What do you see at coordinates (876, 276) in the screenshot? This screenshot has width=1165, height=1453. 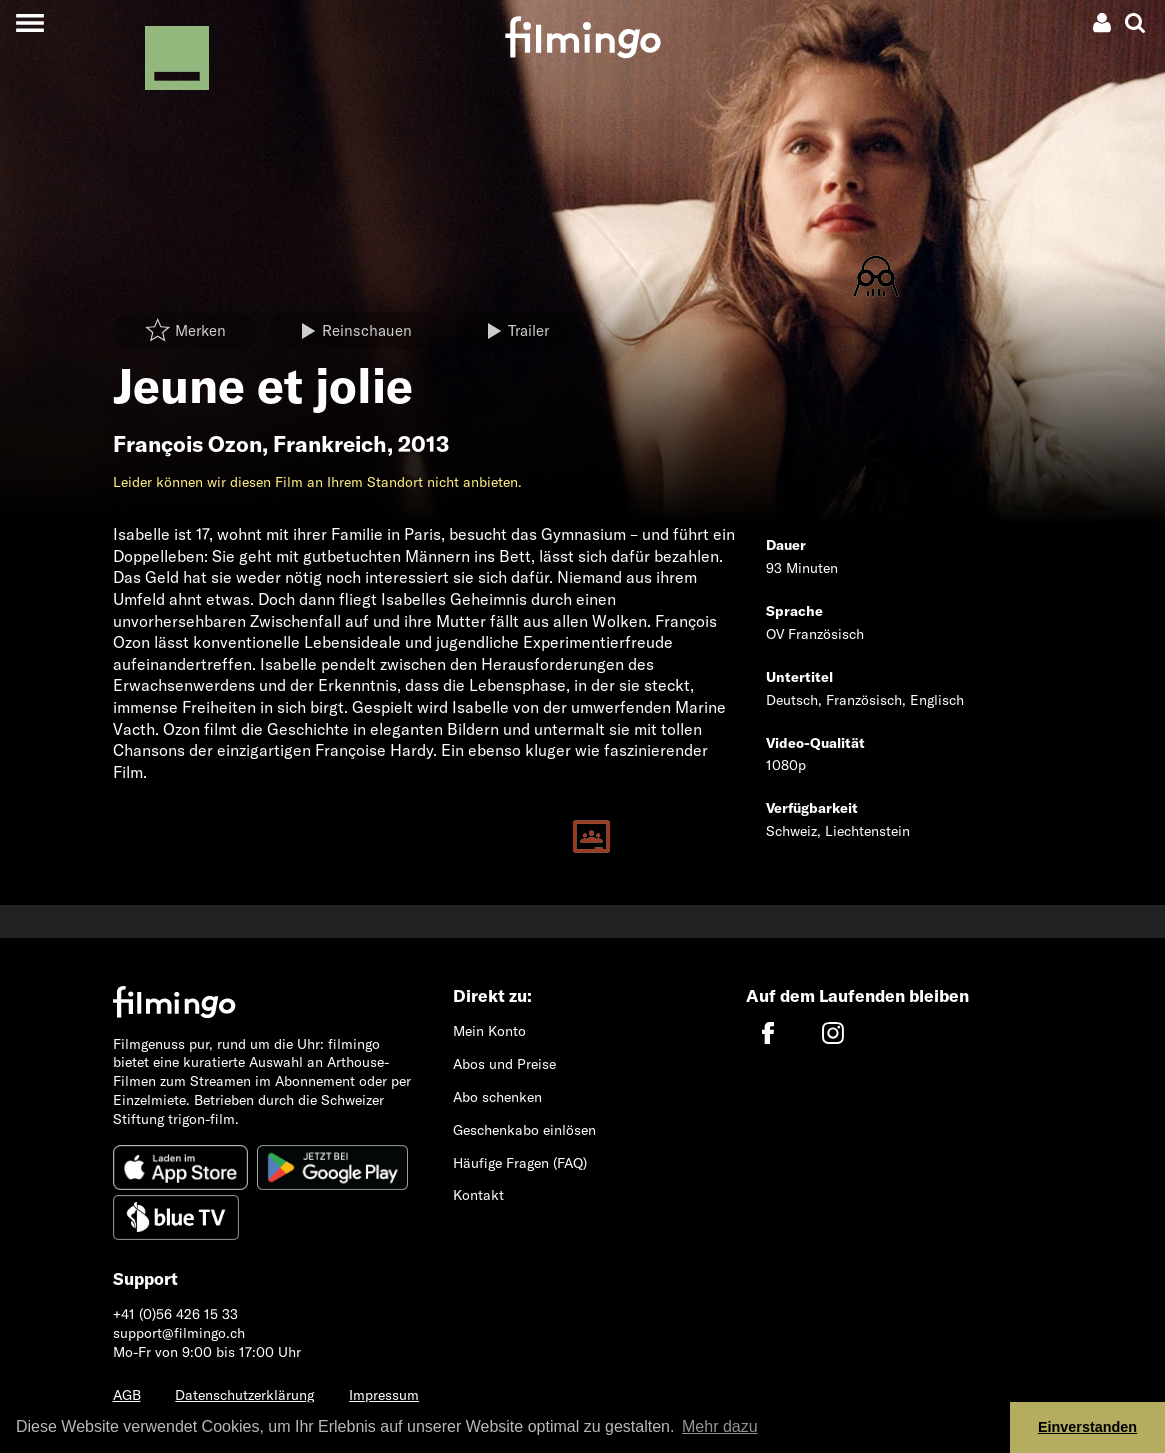 I see `toggle dark mode extension` at bounding box center [876, 276].